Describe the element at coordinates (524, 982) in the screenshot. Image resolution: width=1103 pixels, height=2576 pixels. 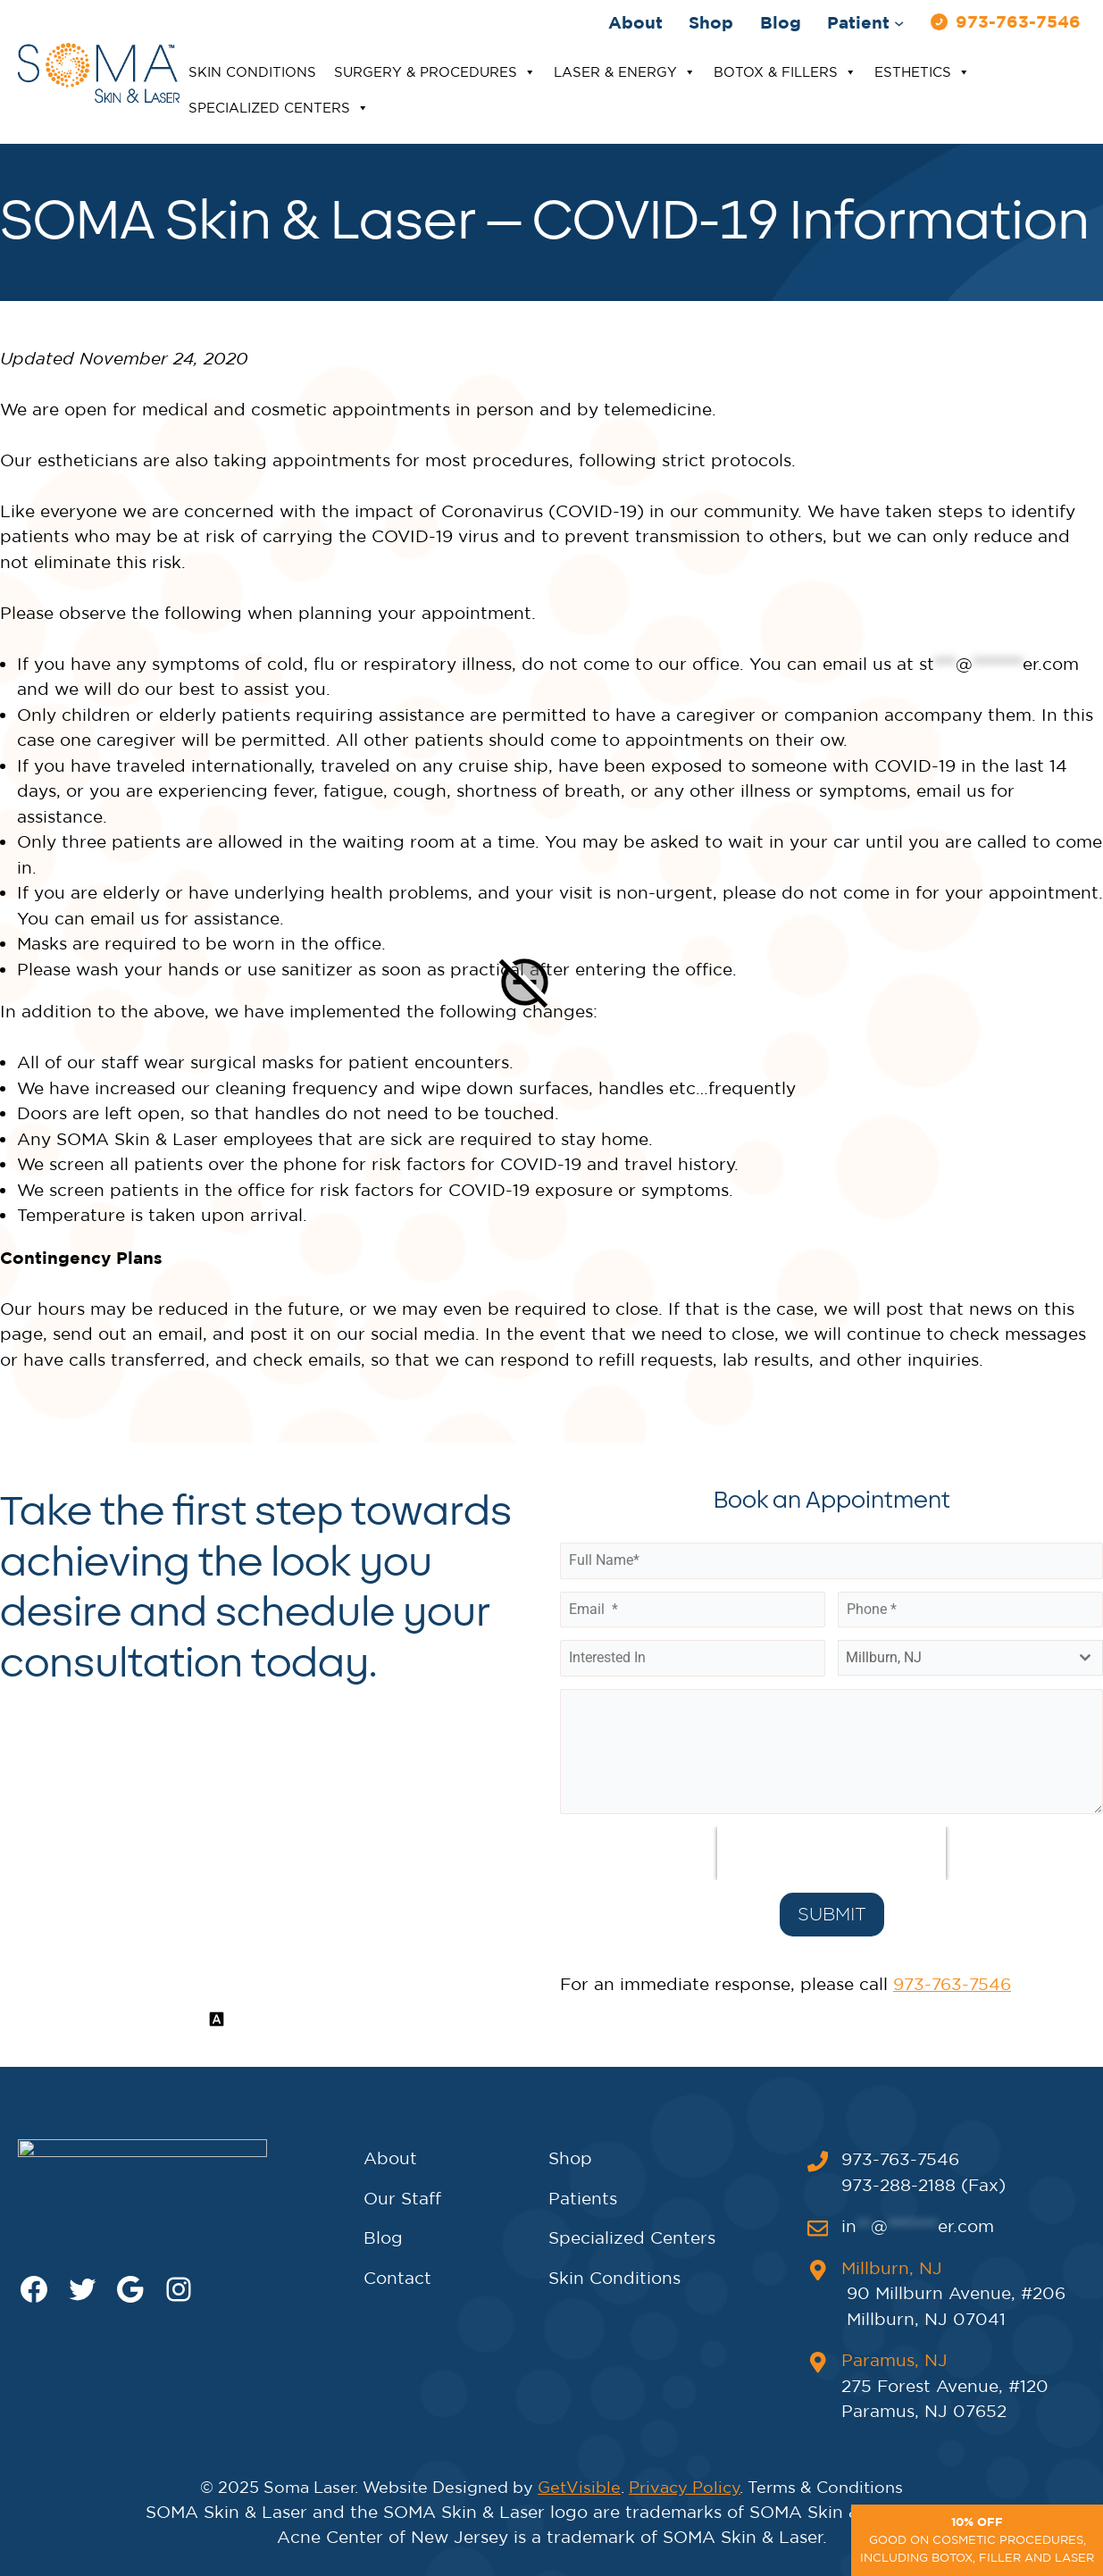
I see `disable do not disturb mode` at that location.